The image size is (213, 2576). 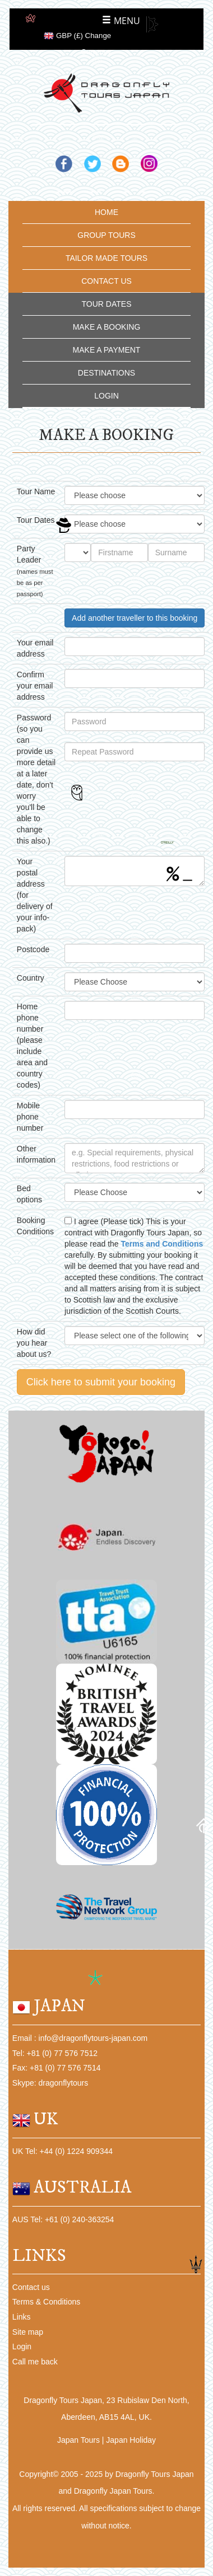 What do you see at coordinates (152, 24) in the screenshot?
I see `dlib machine learning library logo` at bounding box center [152, 24].